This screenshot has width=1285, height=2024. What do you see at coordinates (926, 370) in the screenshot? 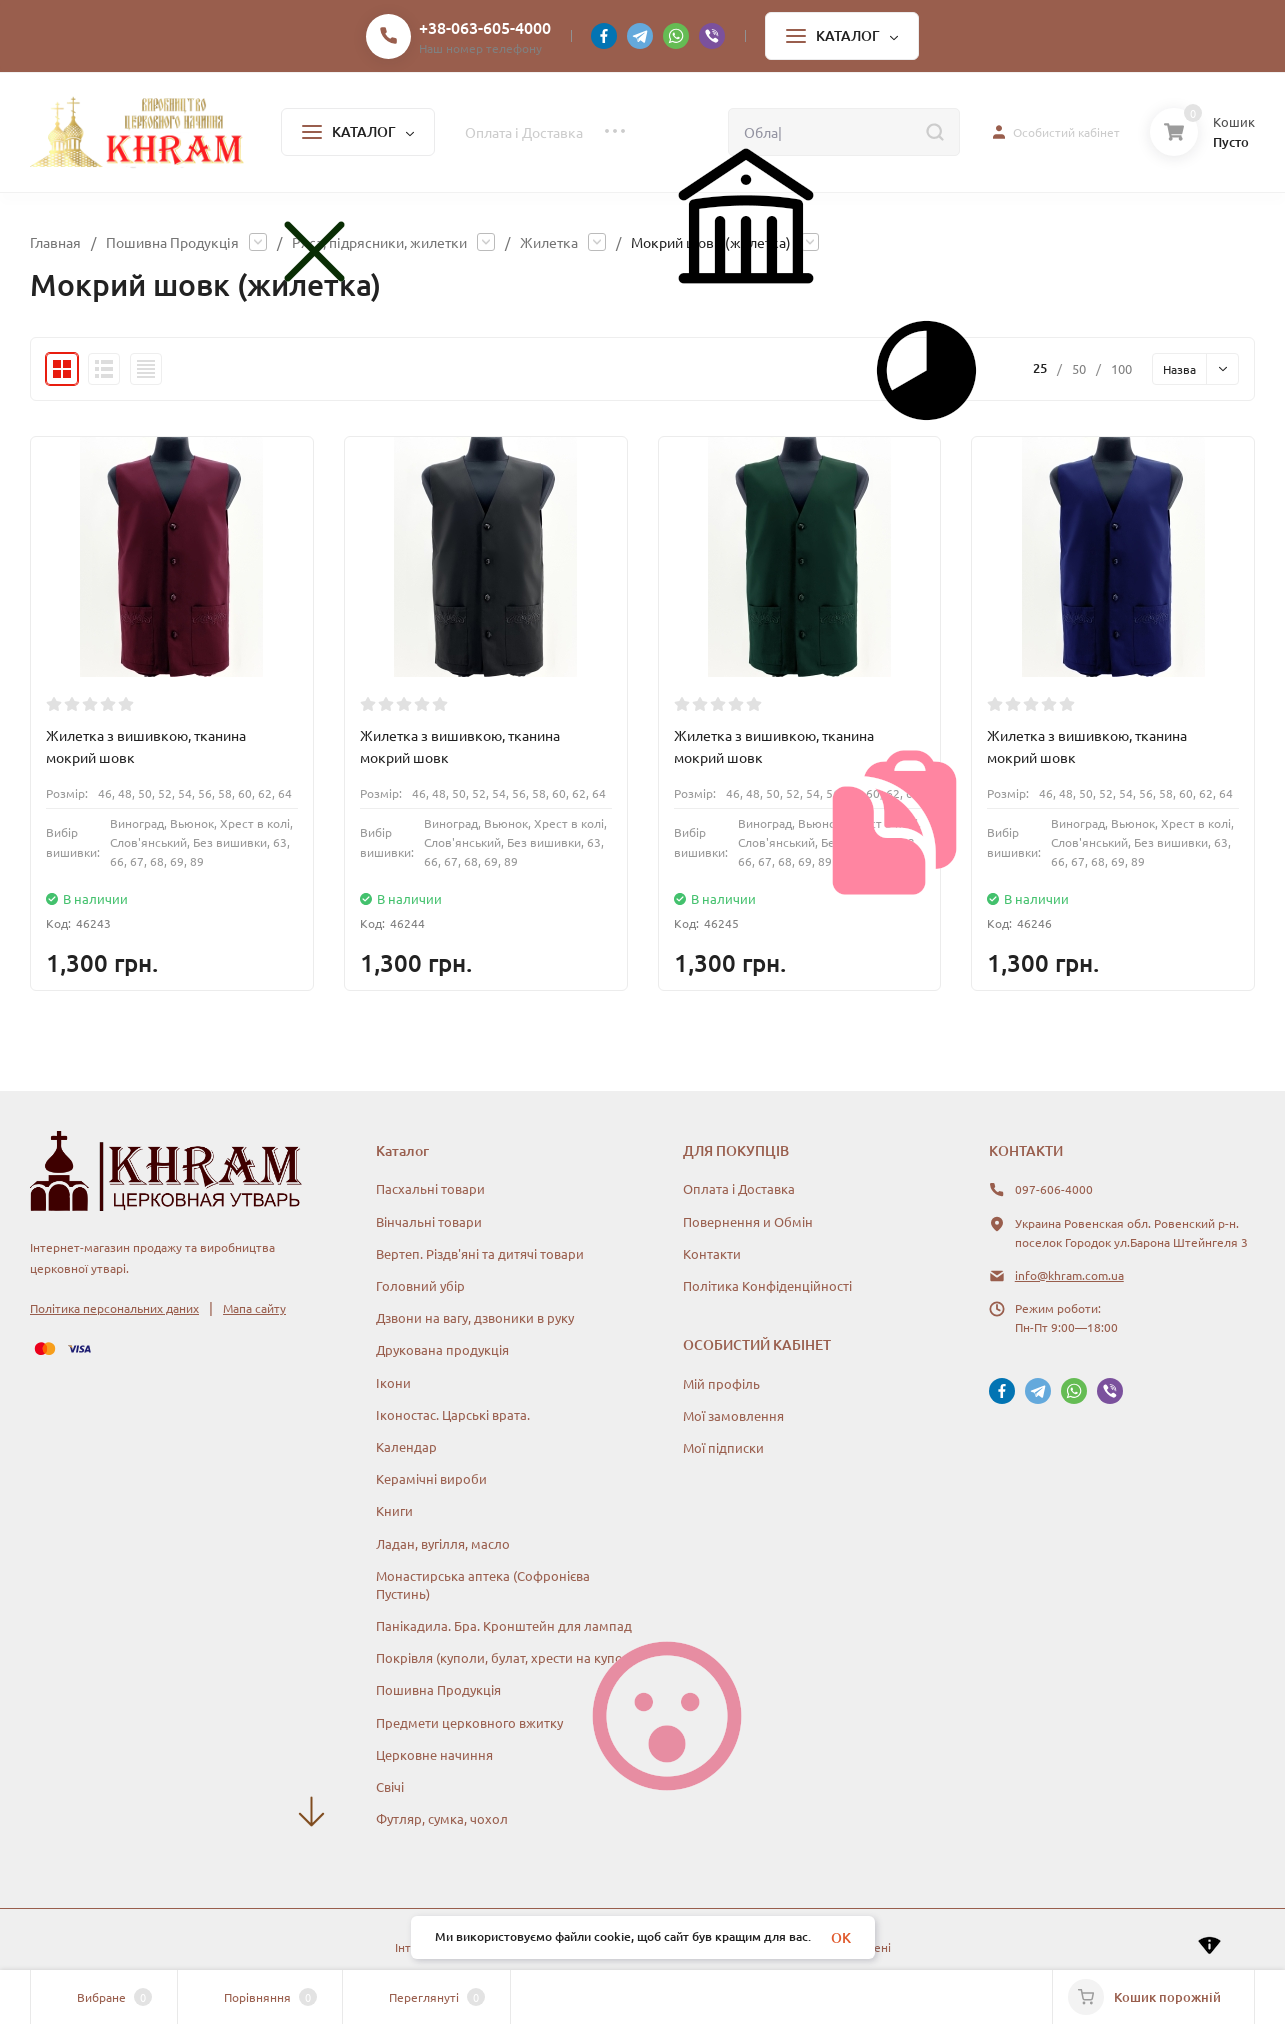
I see `indicates 66% progress or completion` at bounding box center [926, 370].